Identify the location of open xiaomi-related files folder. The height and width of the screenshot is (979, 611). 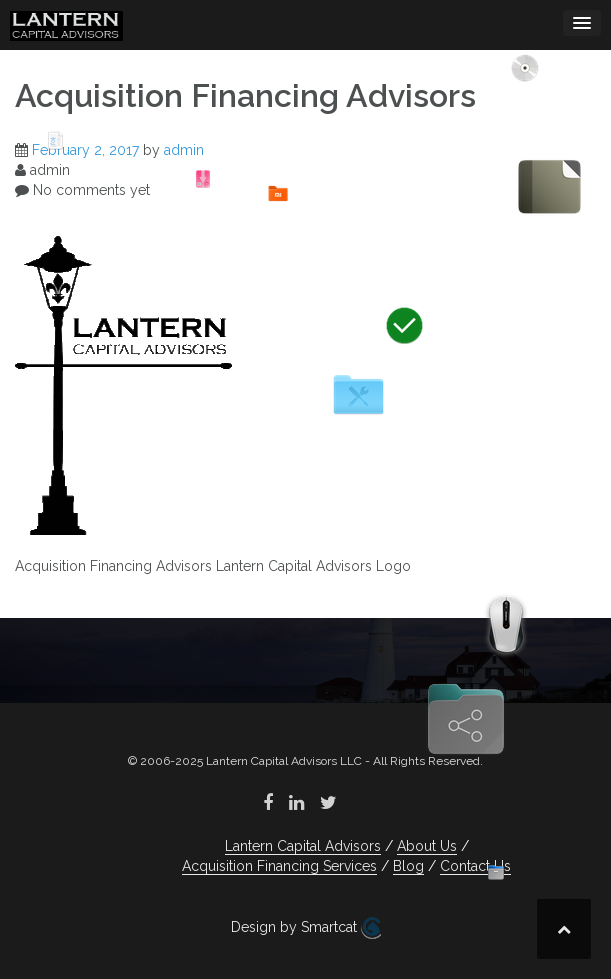
(278, 194).